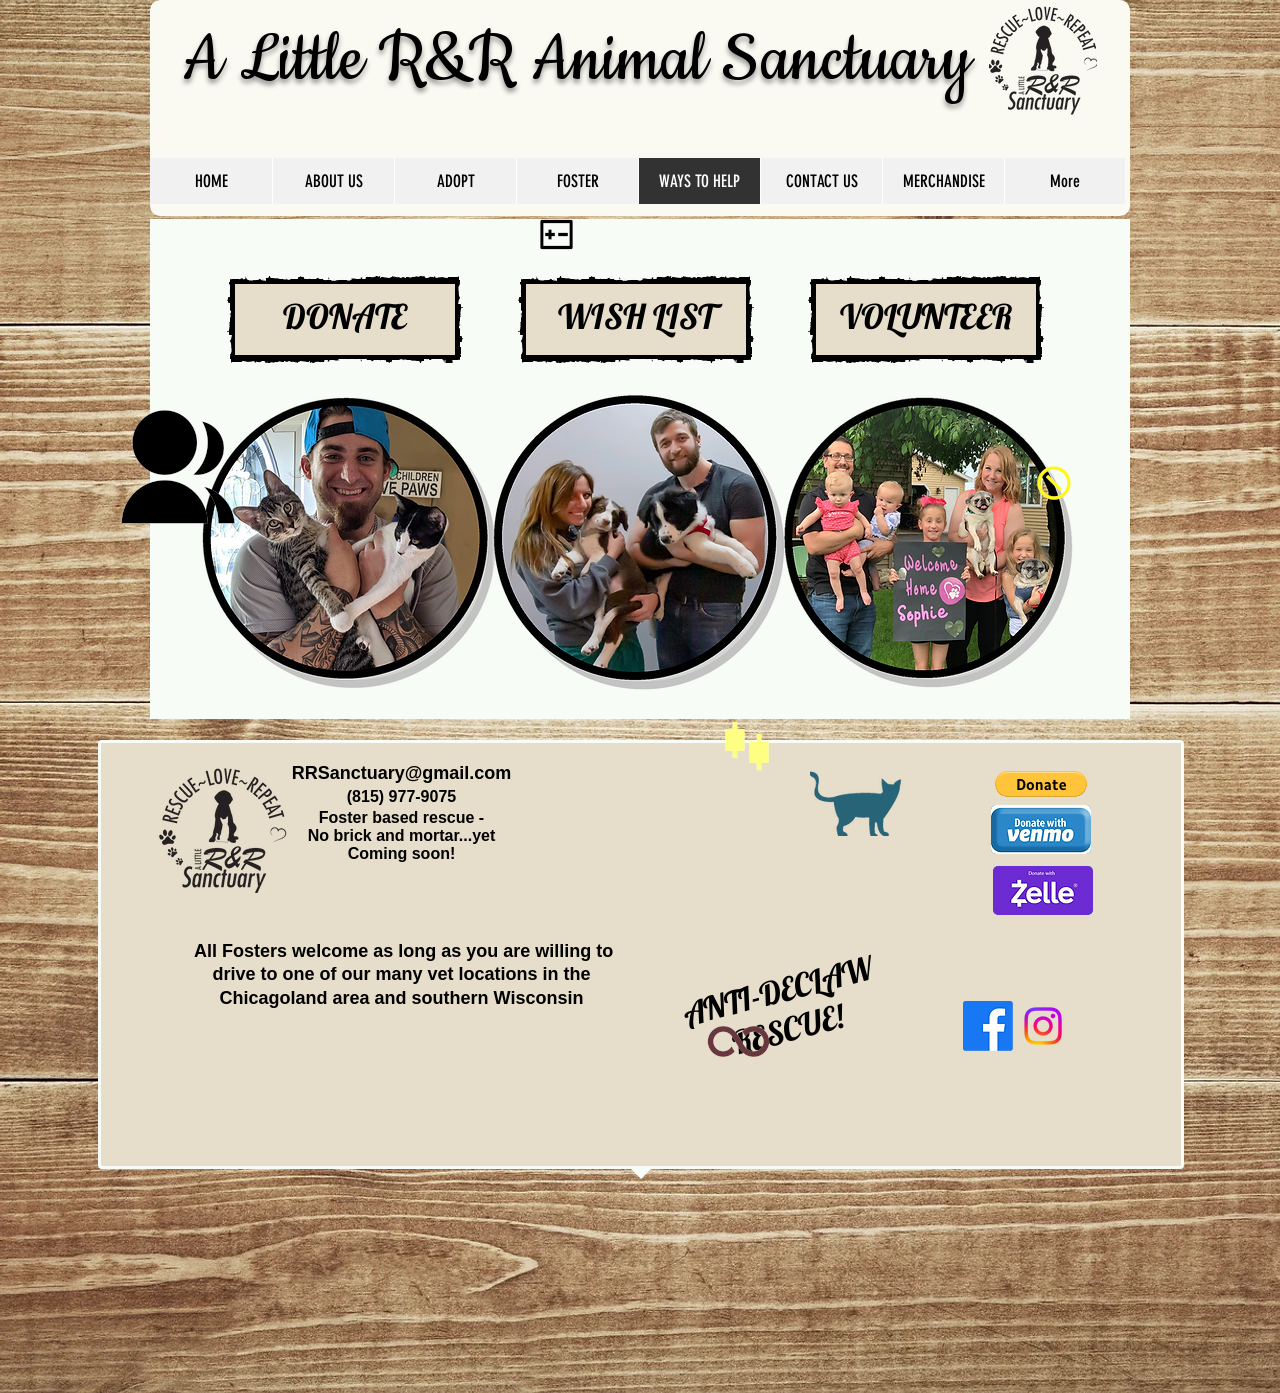 This screenshot has width=1280, height=1393. Describe the element at coordinates (1054, 483) in the screenshot. I see `indicates a blocked or prohibited action` at that location.